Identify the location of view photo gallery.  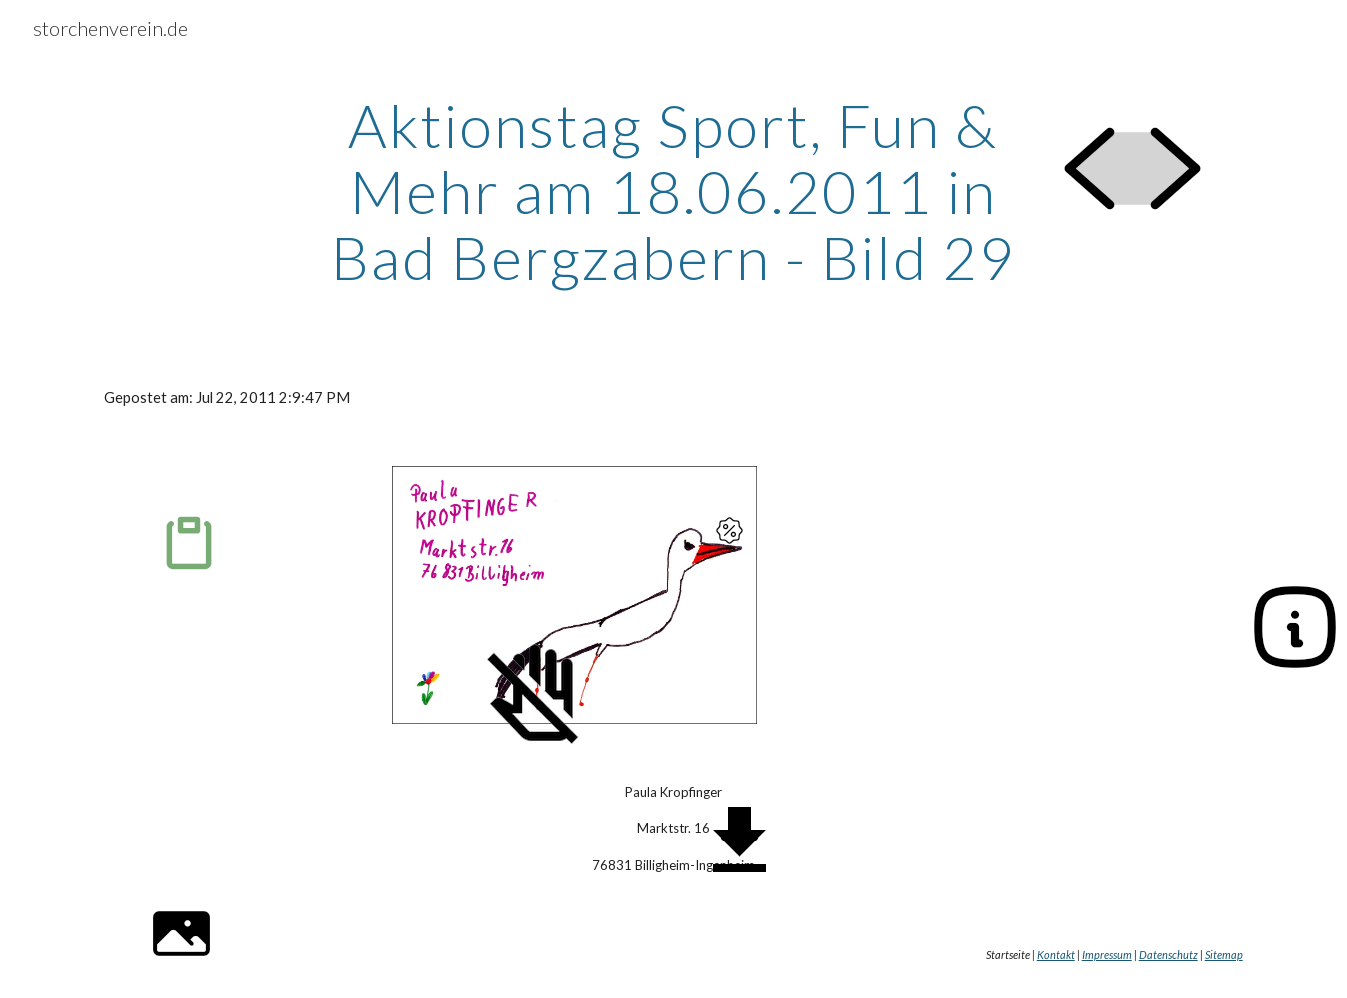
(181, 933).